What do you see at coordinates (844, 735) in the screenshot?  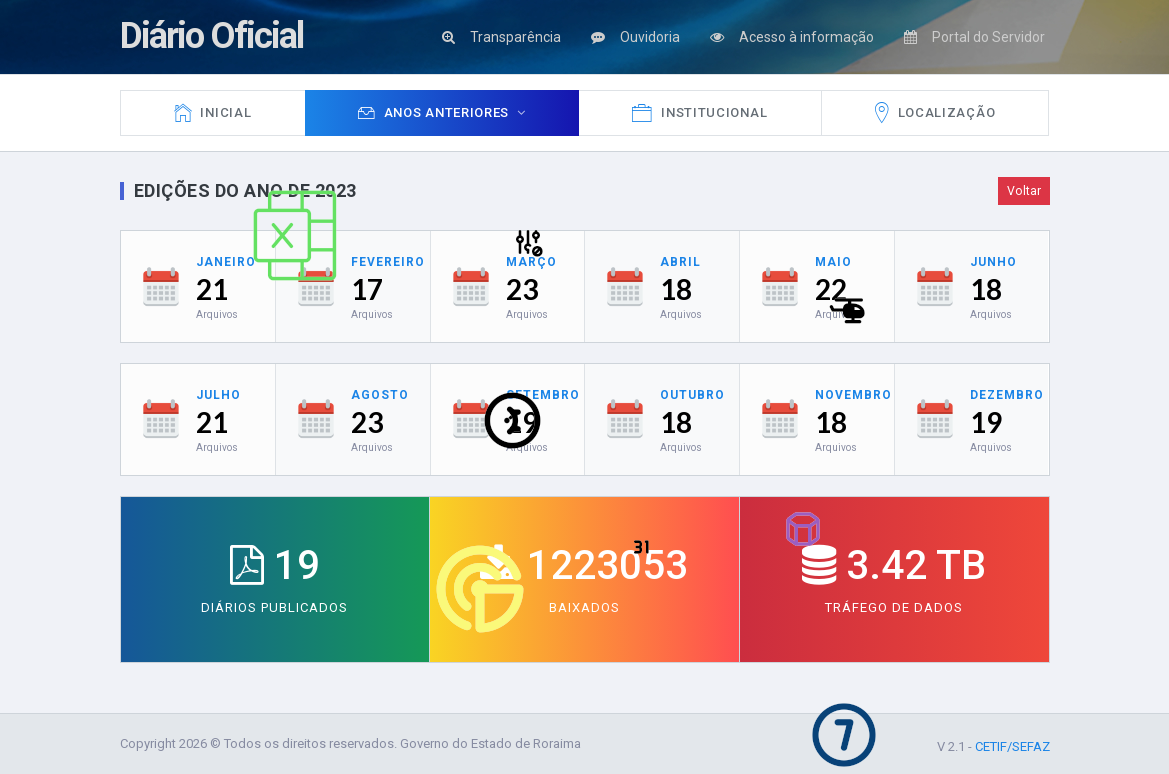 I see `indicates step 7 in a multi-step process` at bounding box center [844, 735].